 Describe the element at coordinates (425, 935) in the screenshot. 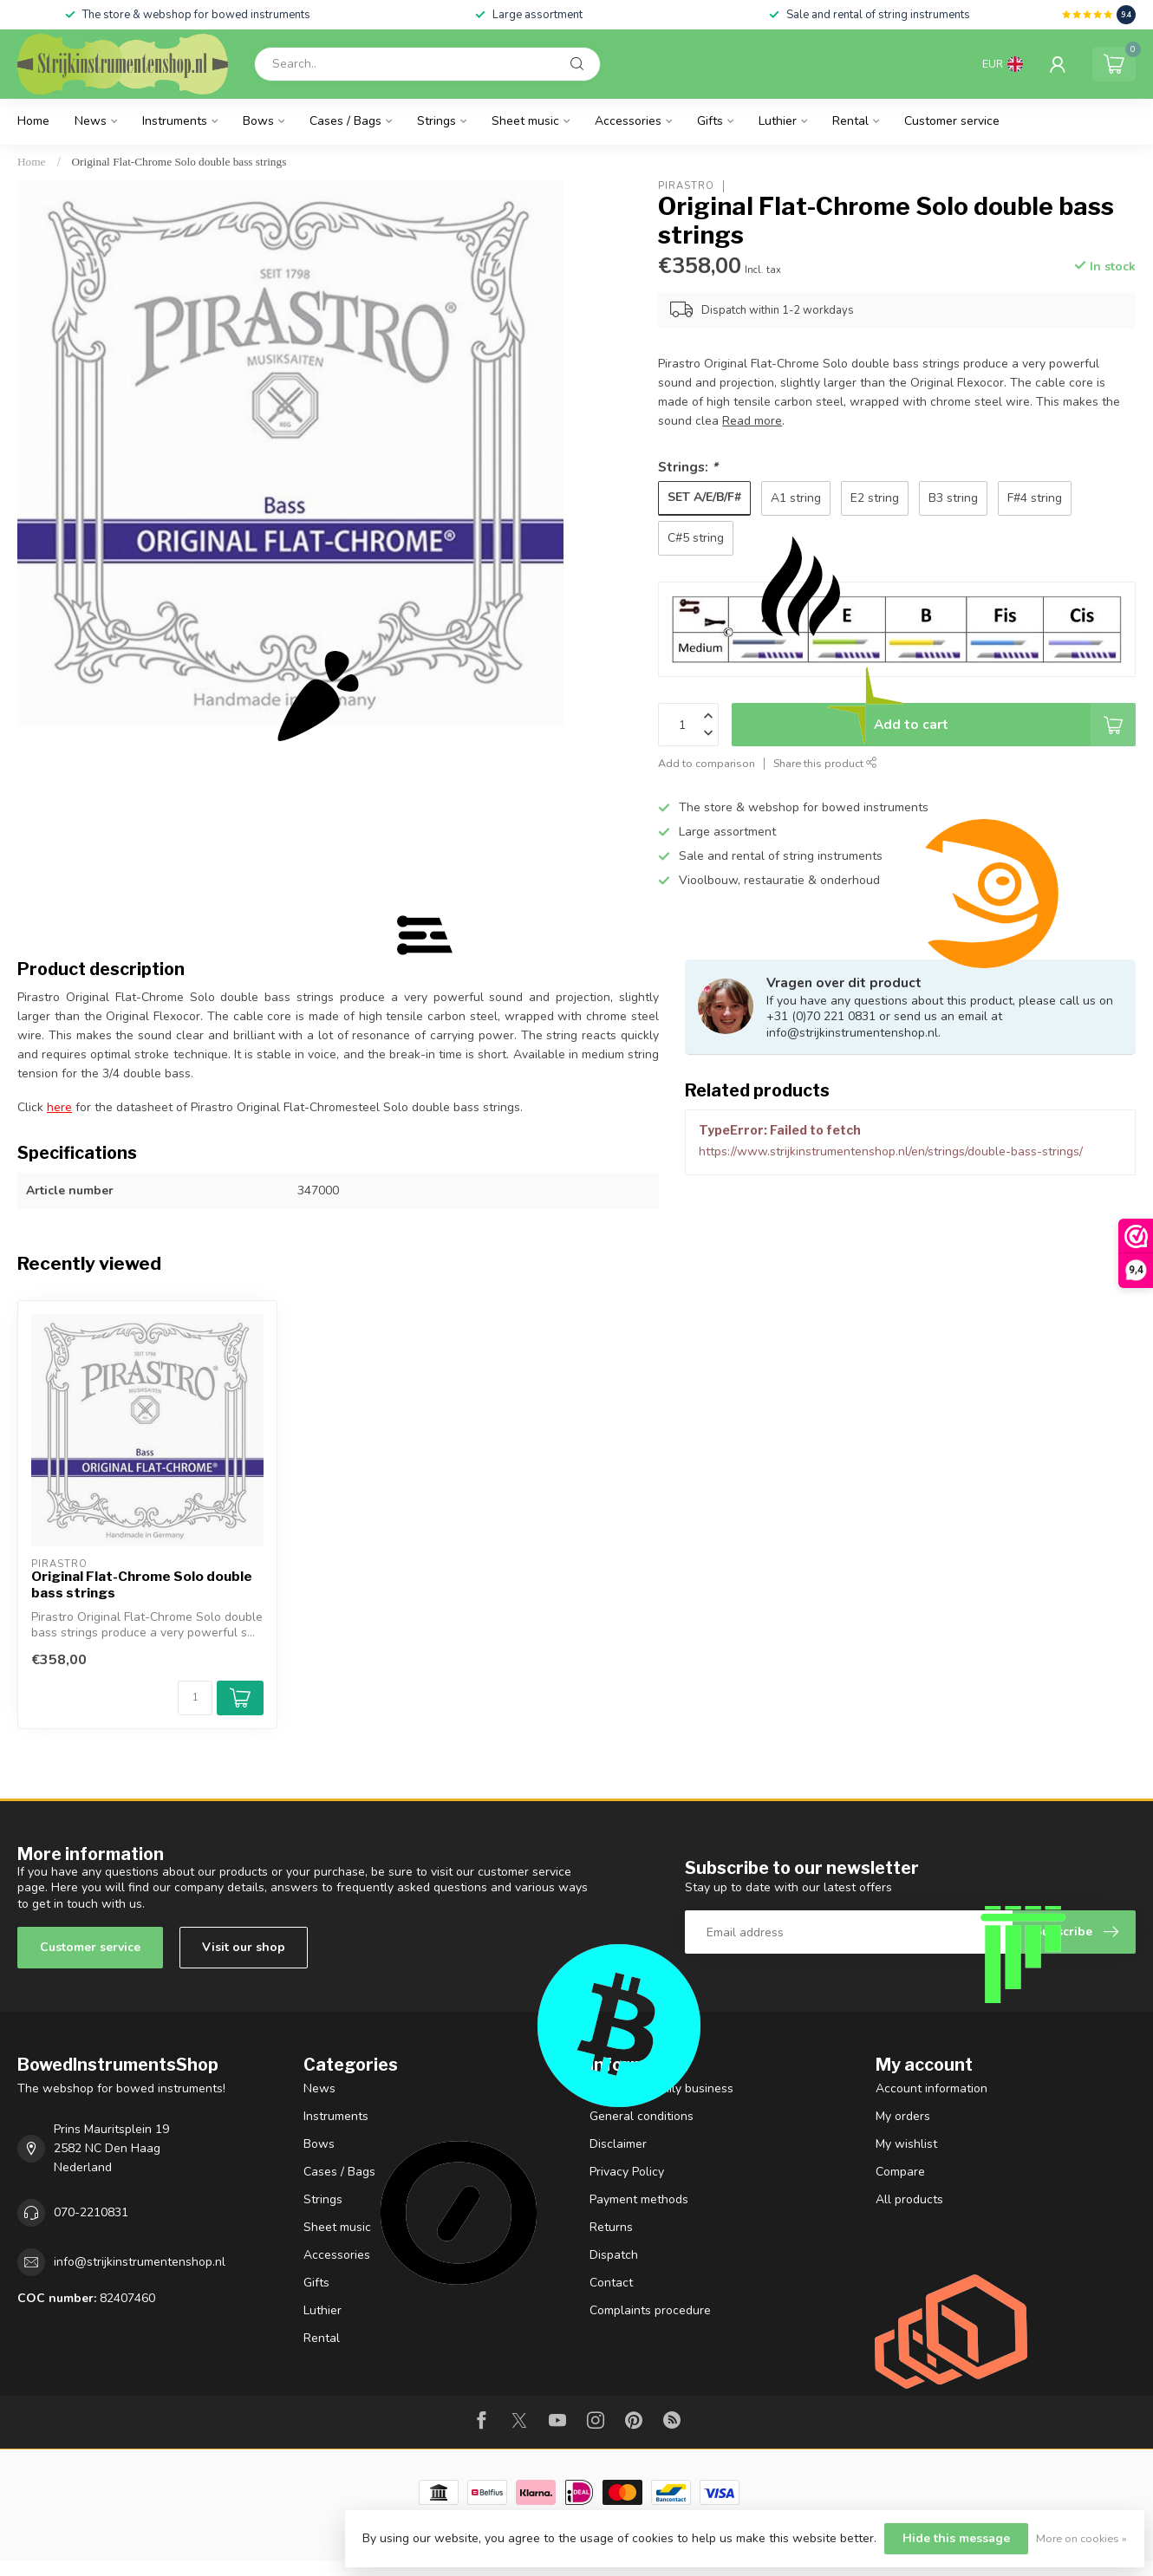

I see `open Edge Impulse platform` at that location.